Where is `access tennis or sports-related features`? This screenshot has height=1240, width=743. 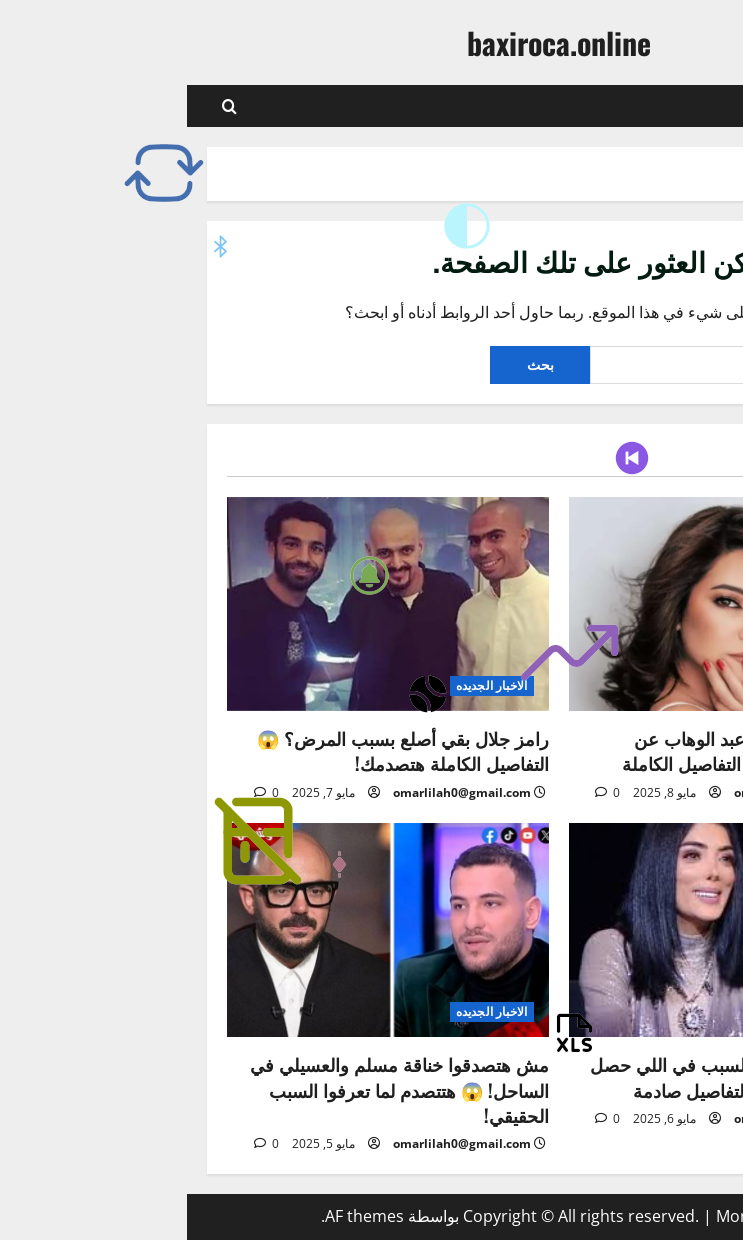 access tennis or sports-related features is located at coordinates (428, 694).